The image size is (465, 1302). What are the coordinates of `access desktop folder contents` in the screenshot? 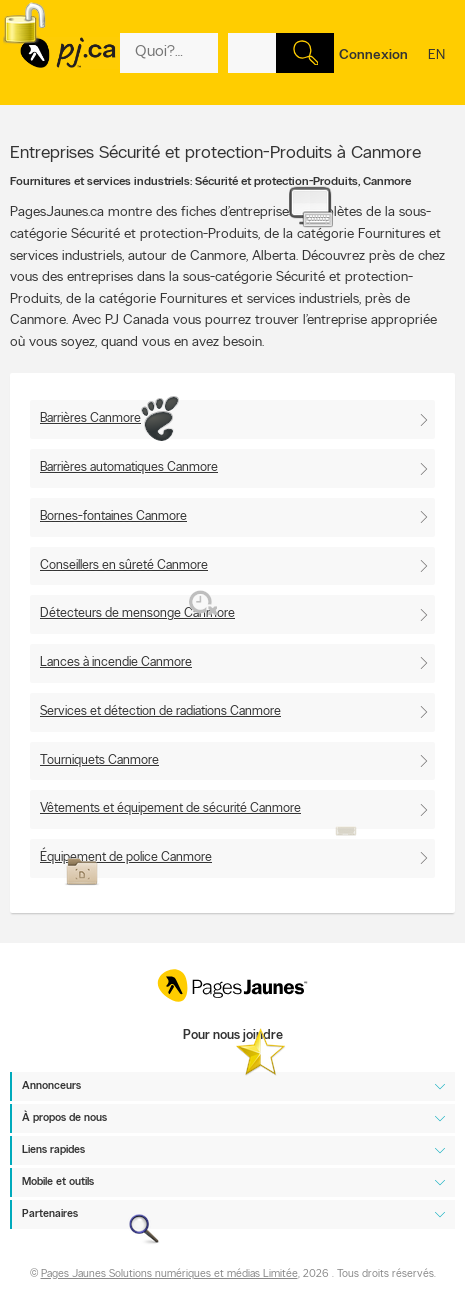 It's located at (82, 873).